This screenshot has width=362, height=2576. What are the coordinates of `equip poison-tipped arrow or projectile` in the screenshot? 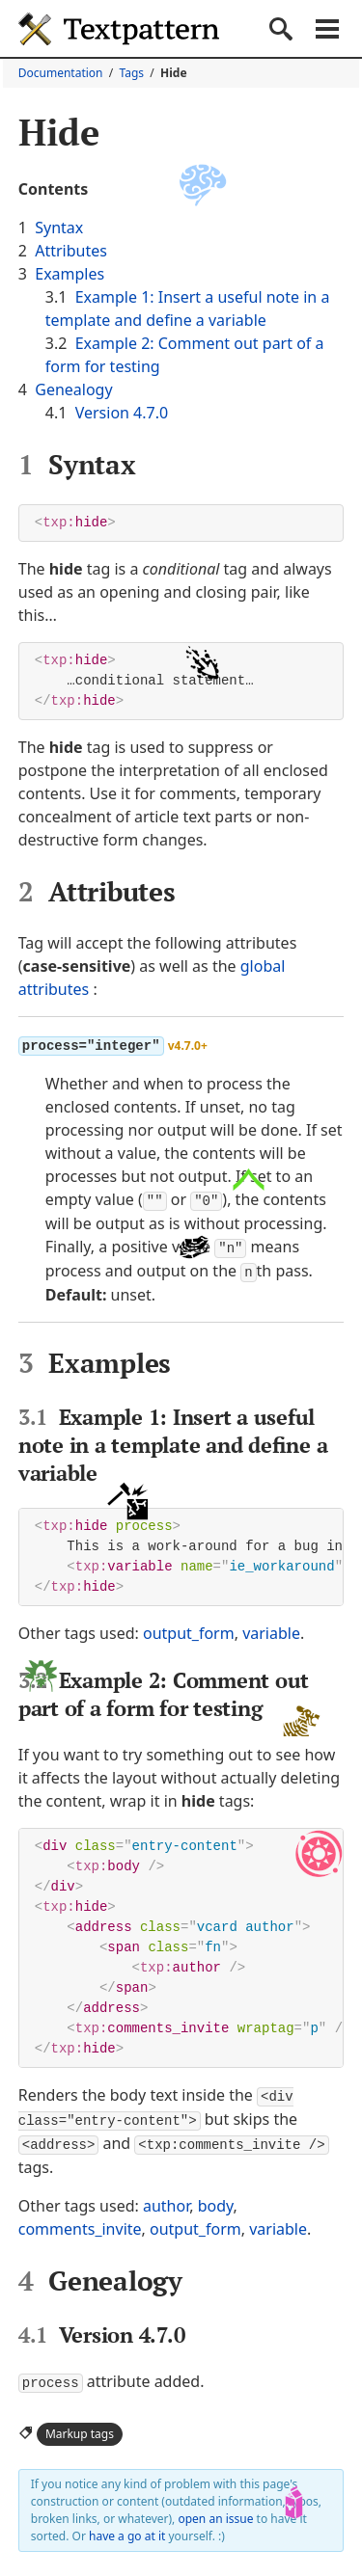 It's located at (202, 662).